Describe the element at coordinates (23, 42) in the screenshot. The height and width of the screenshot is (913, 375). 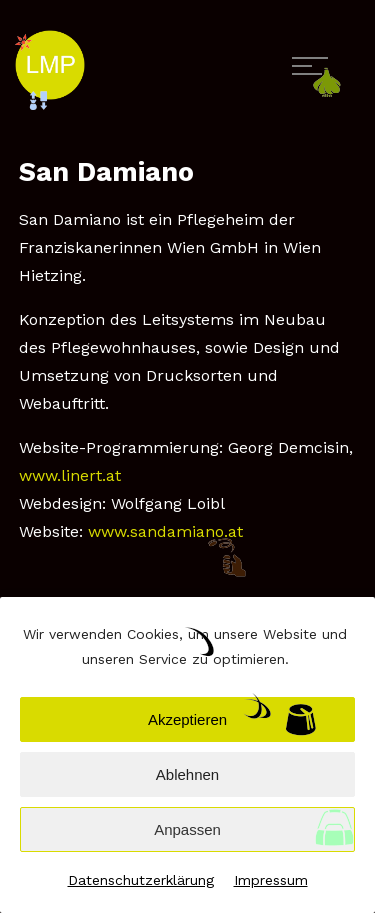
I see `mark item as favorite` at that location.